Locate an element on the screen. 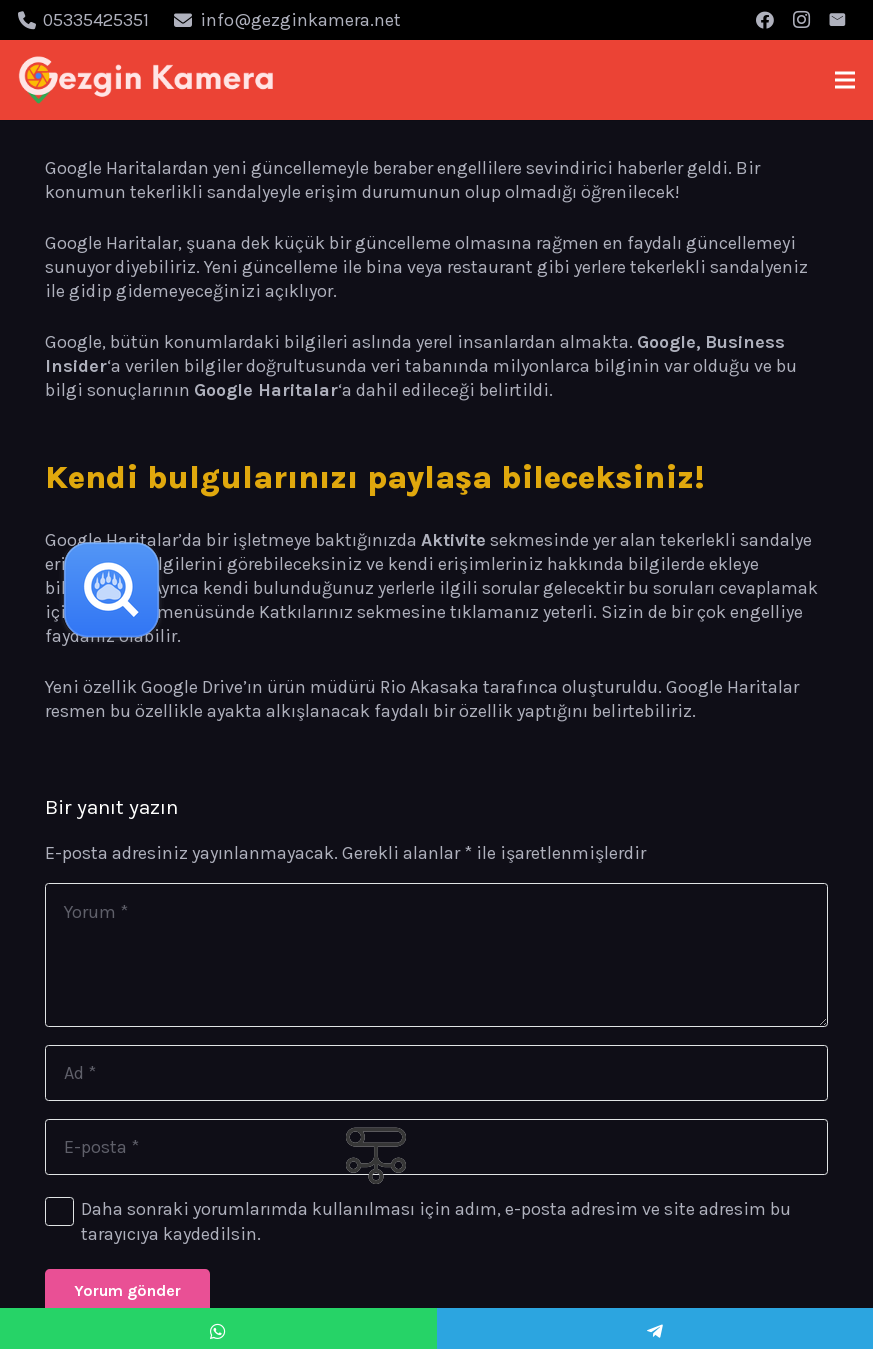 This screenshot has height=1349, width=873. configure network proxy settings is located at coordinates (376, 1154).